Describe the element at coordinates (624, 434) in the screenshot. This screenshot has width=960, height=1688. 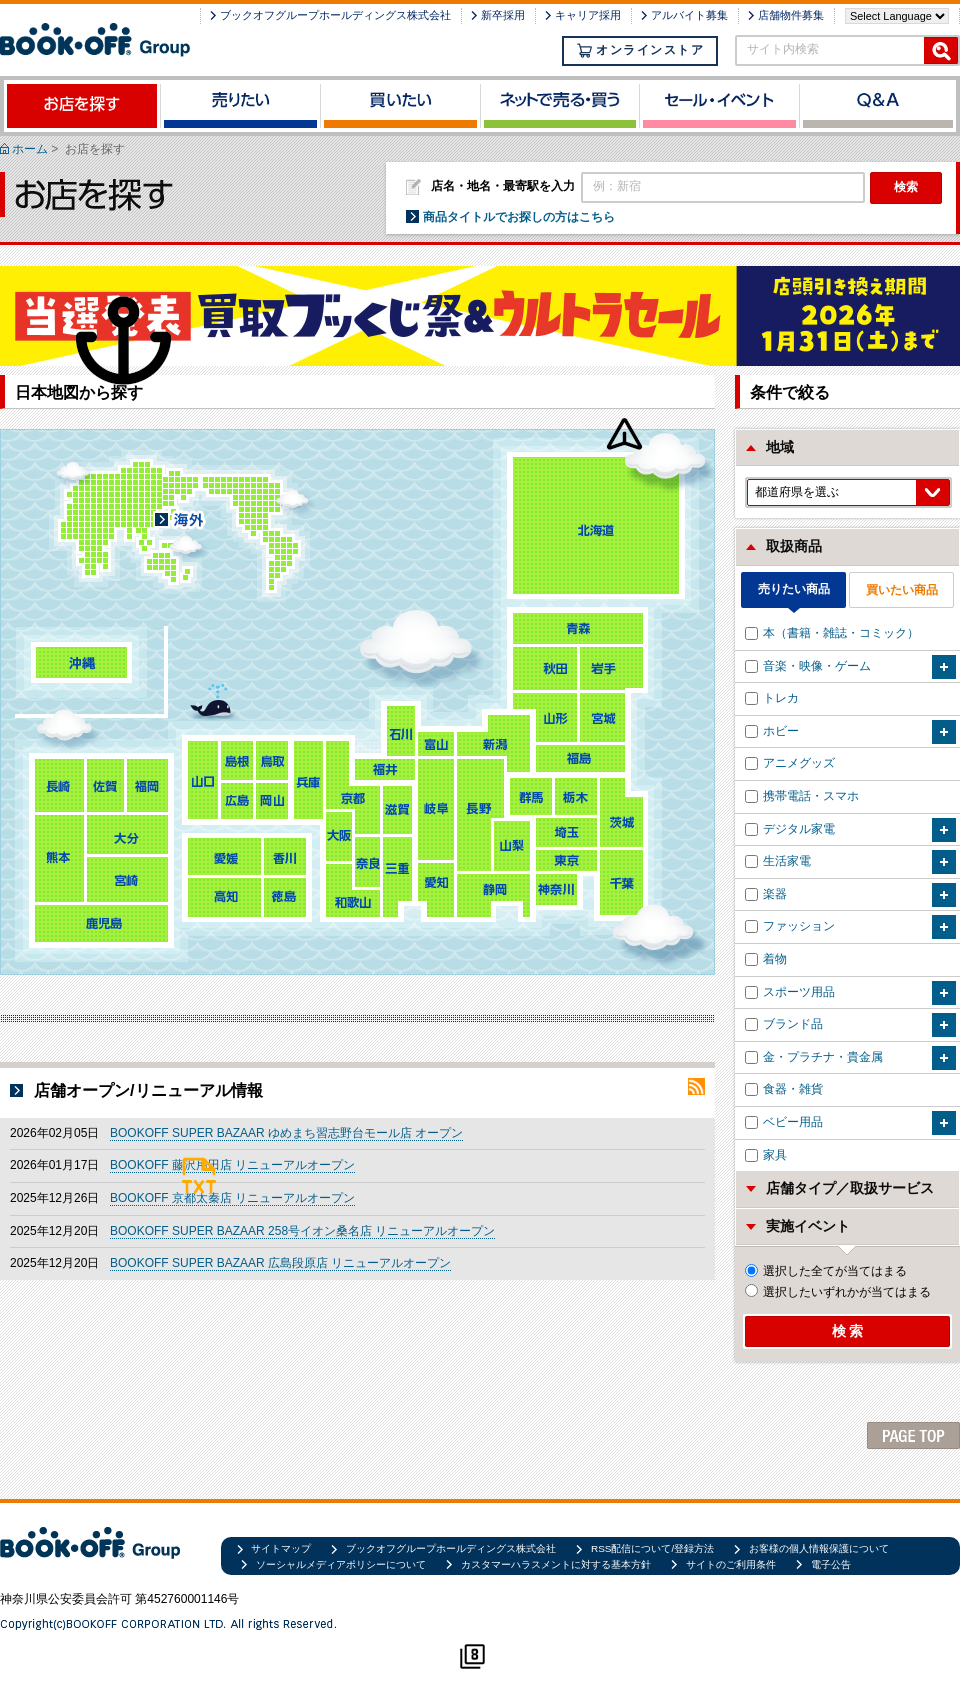
I see `send a message or email` at that location.